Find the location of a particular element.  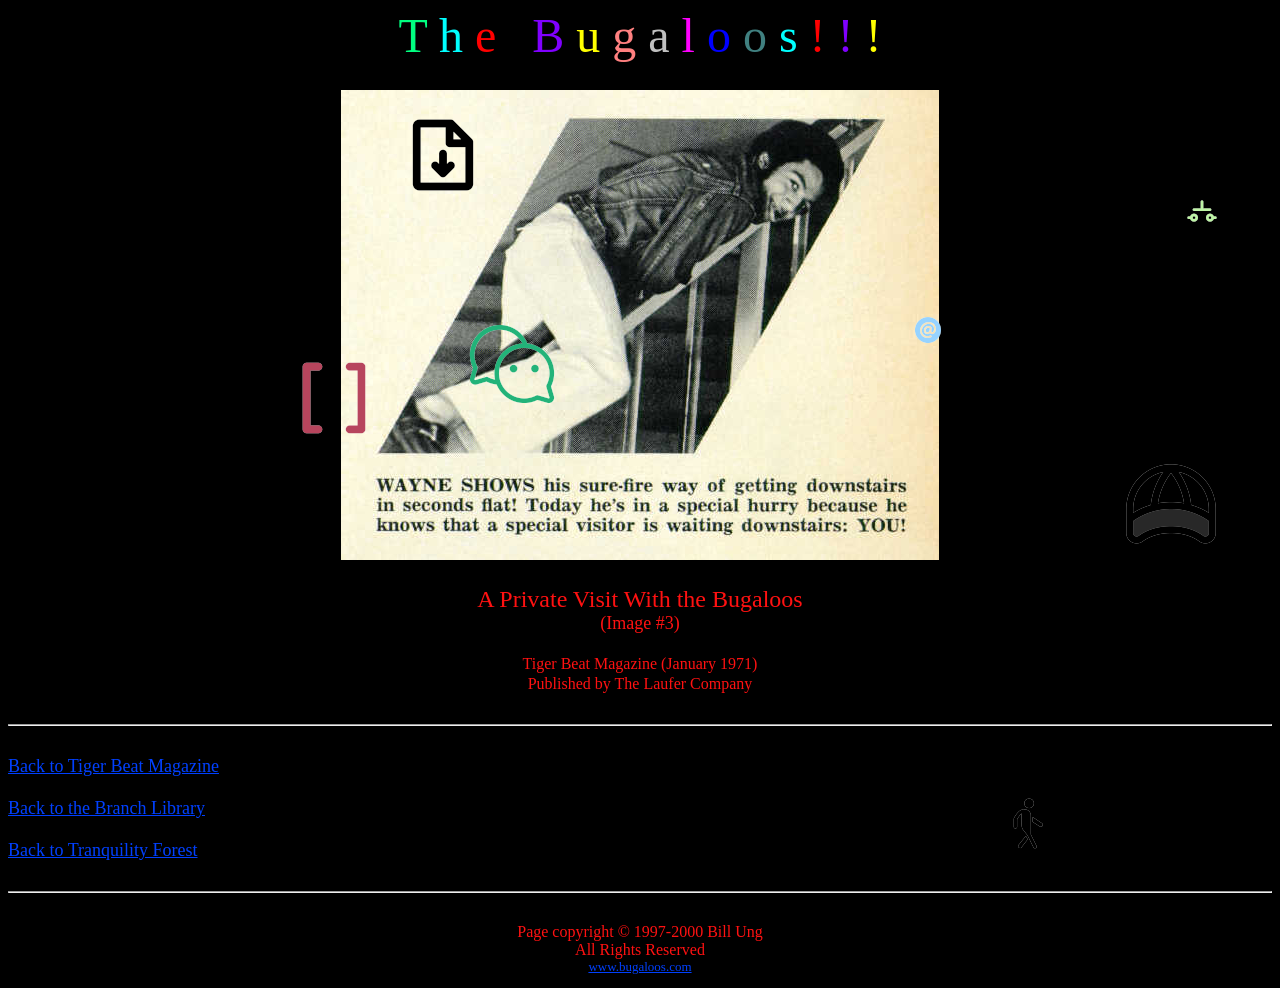

get walking directions is located at coordinates (1029, 823).